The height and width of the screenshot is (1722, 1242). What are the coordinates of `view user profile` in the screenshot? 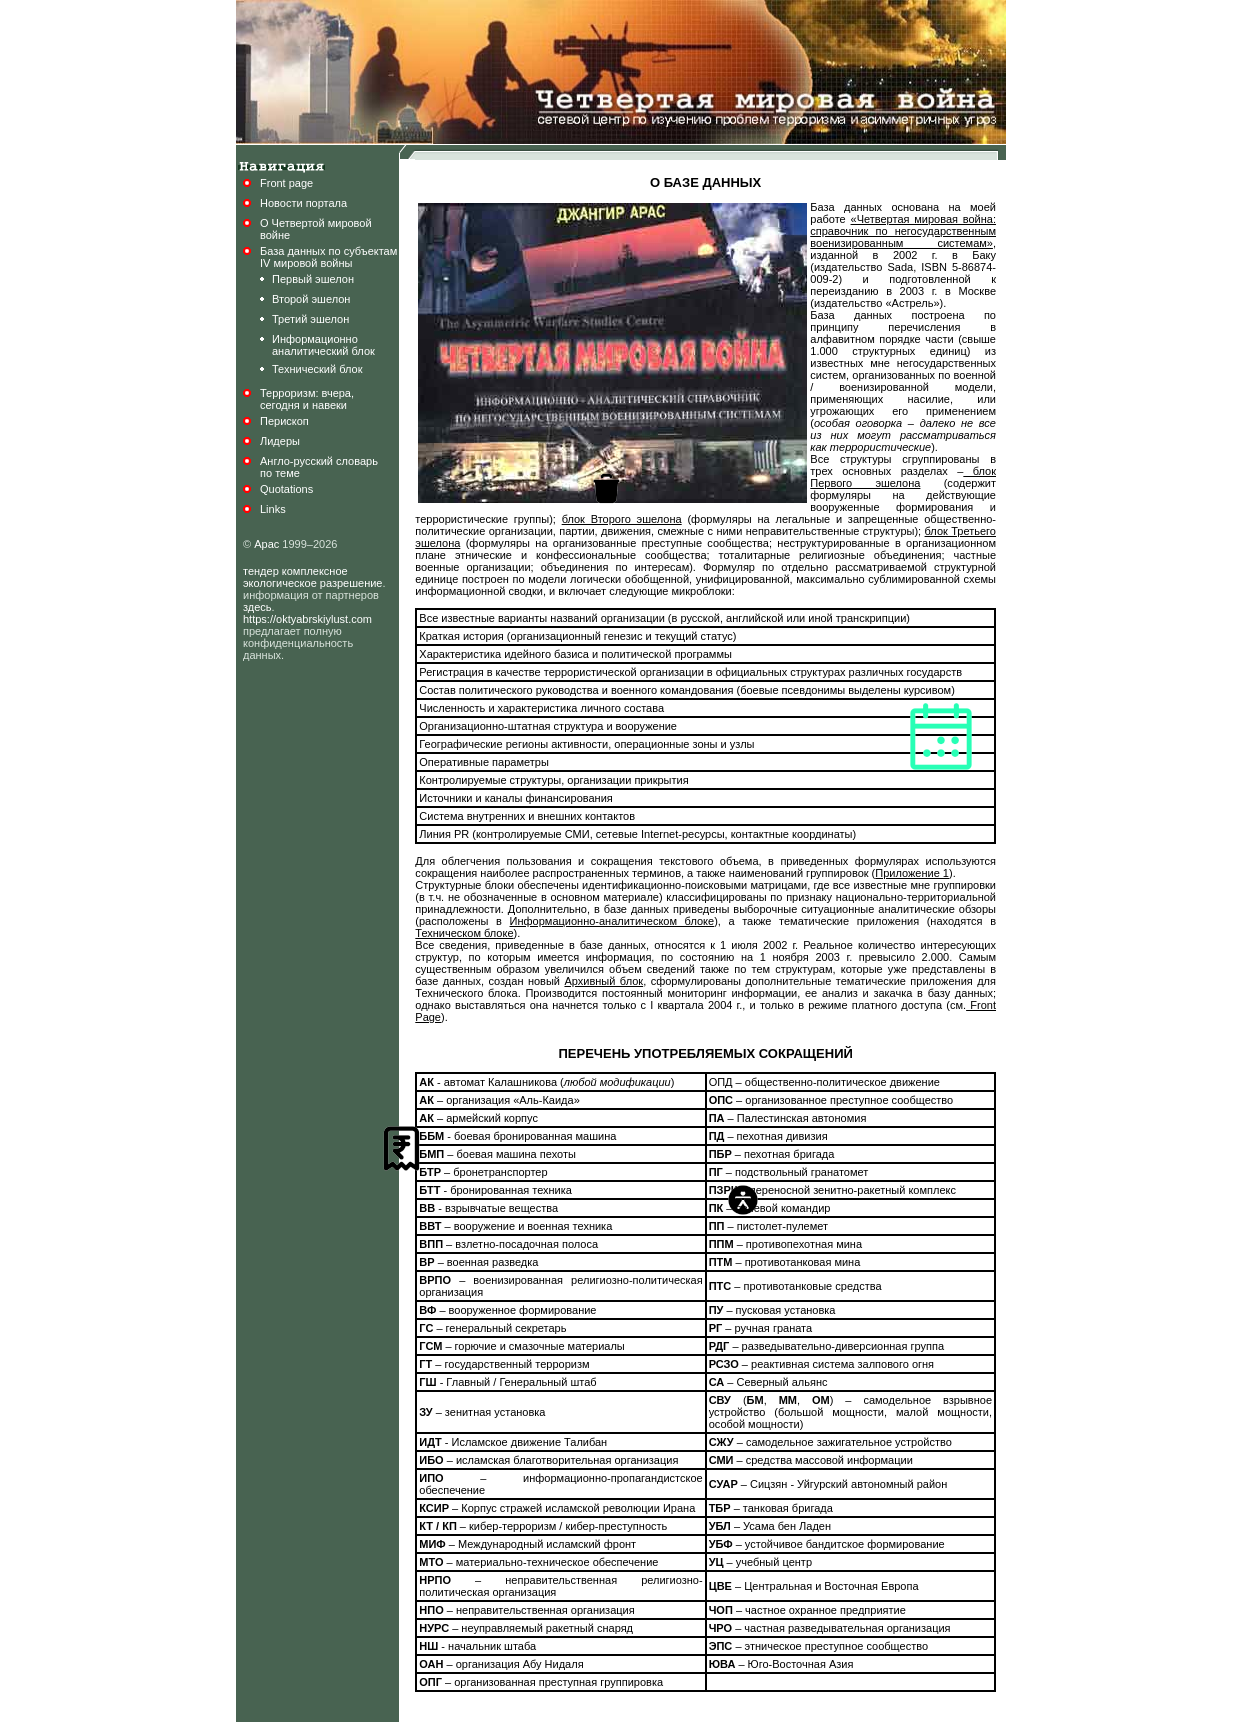 It's located at (743, 1200).